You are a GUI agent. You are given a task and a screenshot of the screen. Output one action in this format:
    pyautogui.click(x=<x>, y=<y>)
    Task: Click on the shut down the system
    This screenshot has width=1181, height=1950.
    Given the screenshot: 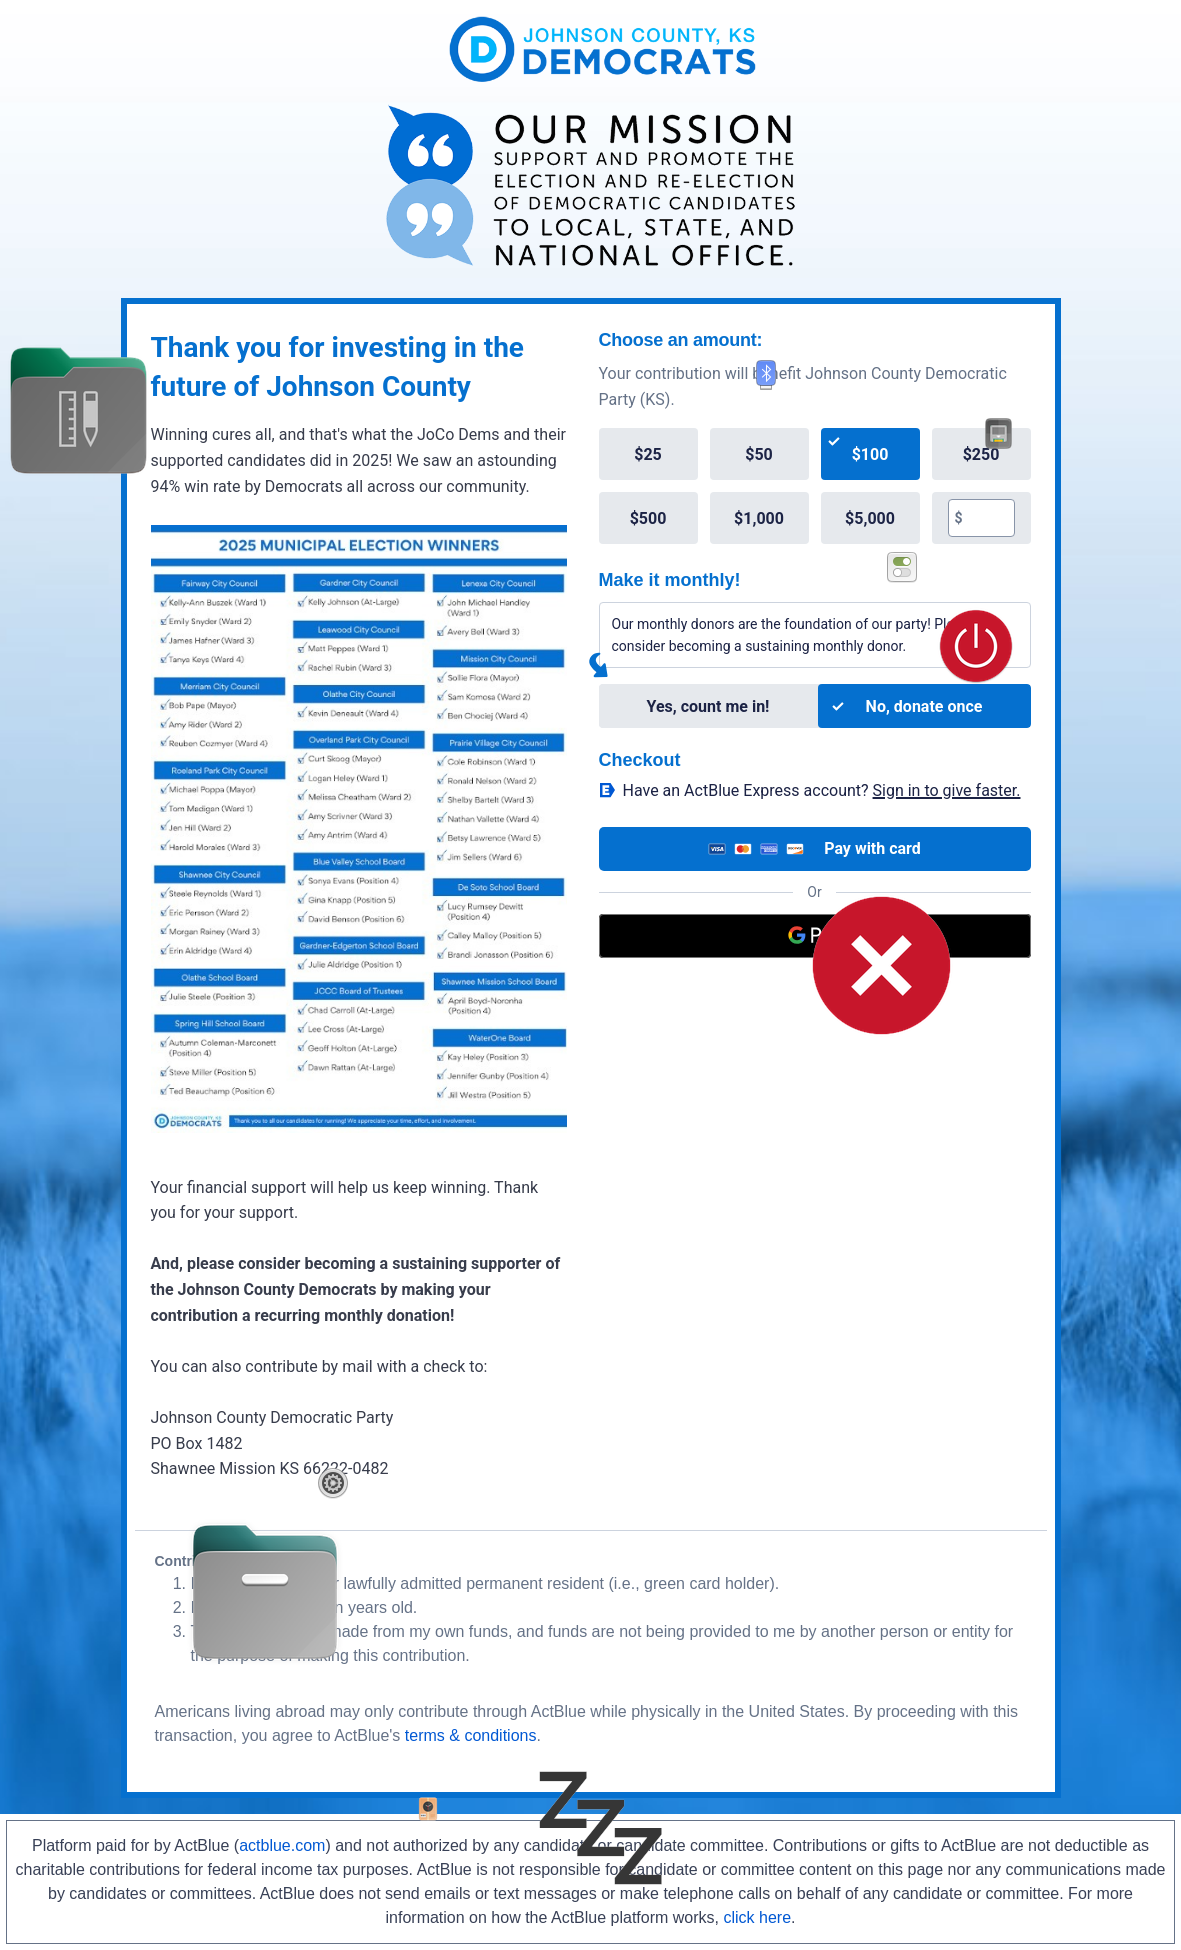 What is the action you would take?
    pyautogui.click(x=976, y=646)
    